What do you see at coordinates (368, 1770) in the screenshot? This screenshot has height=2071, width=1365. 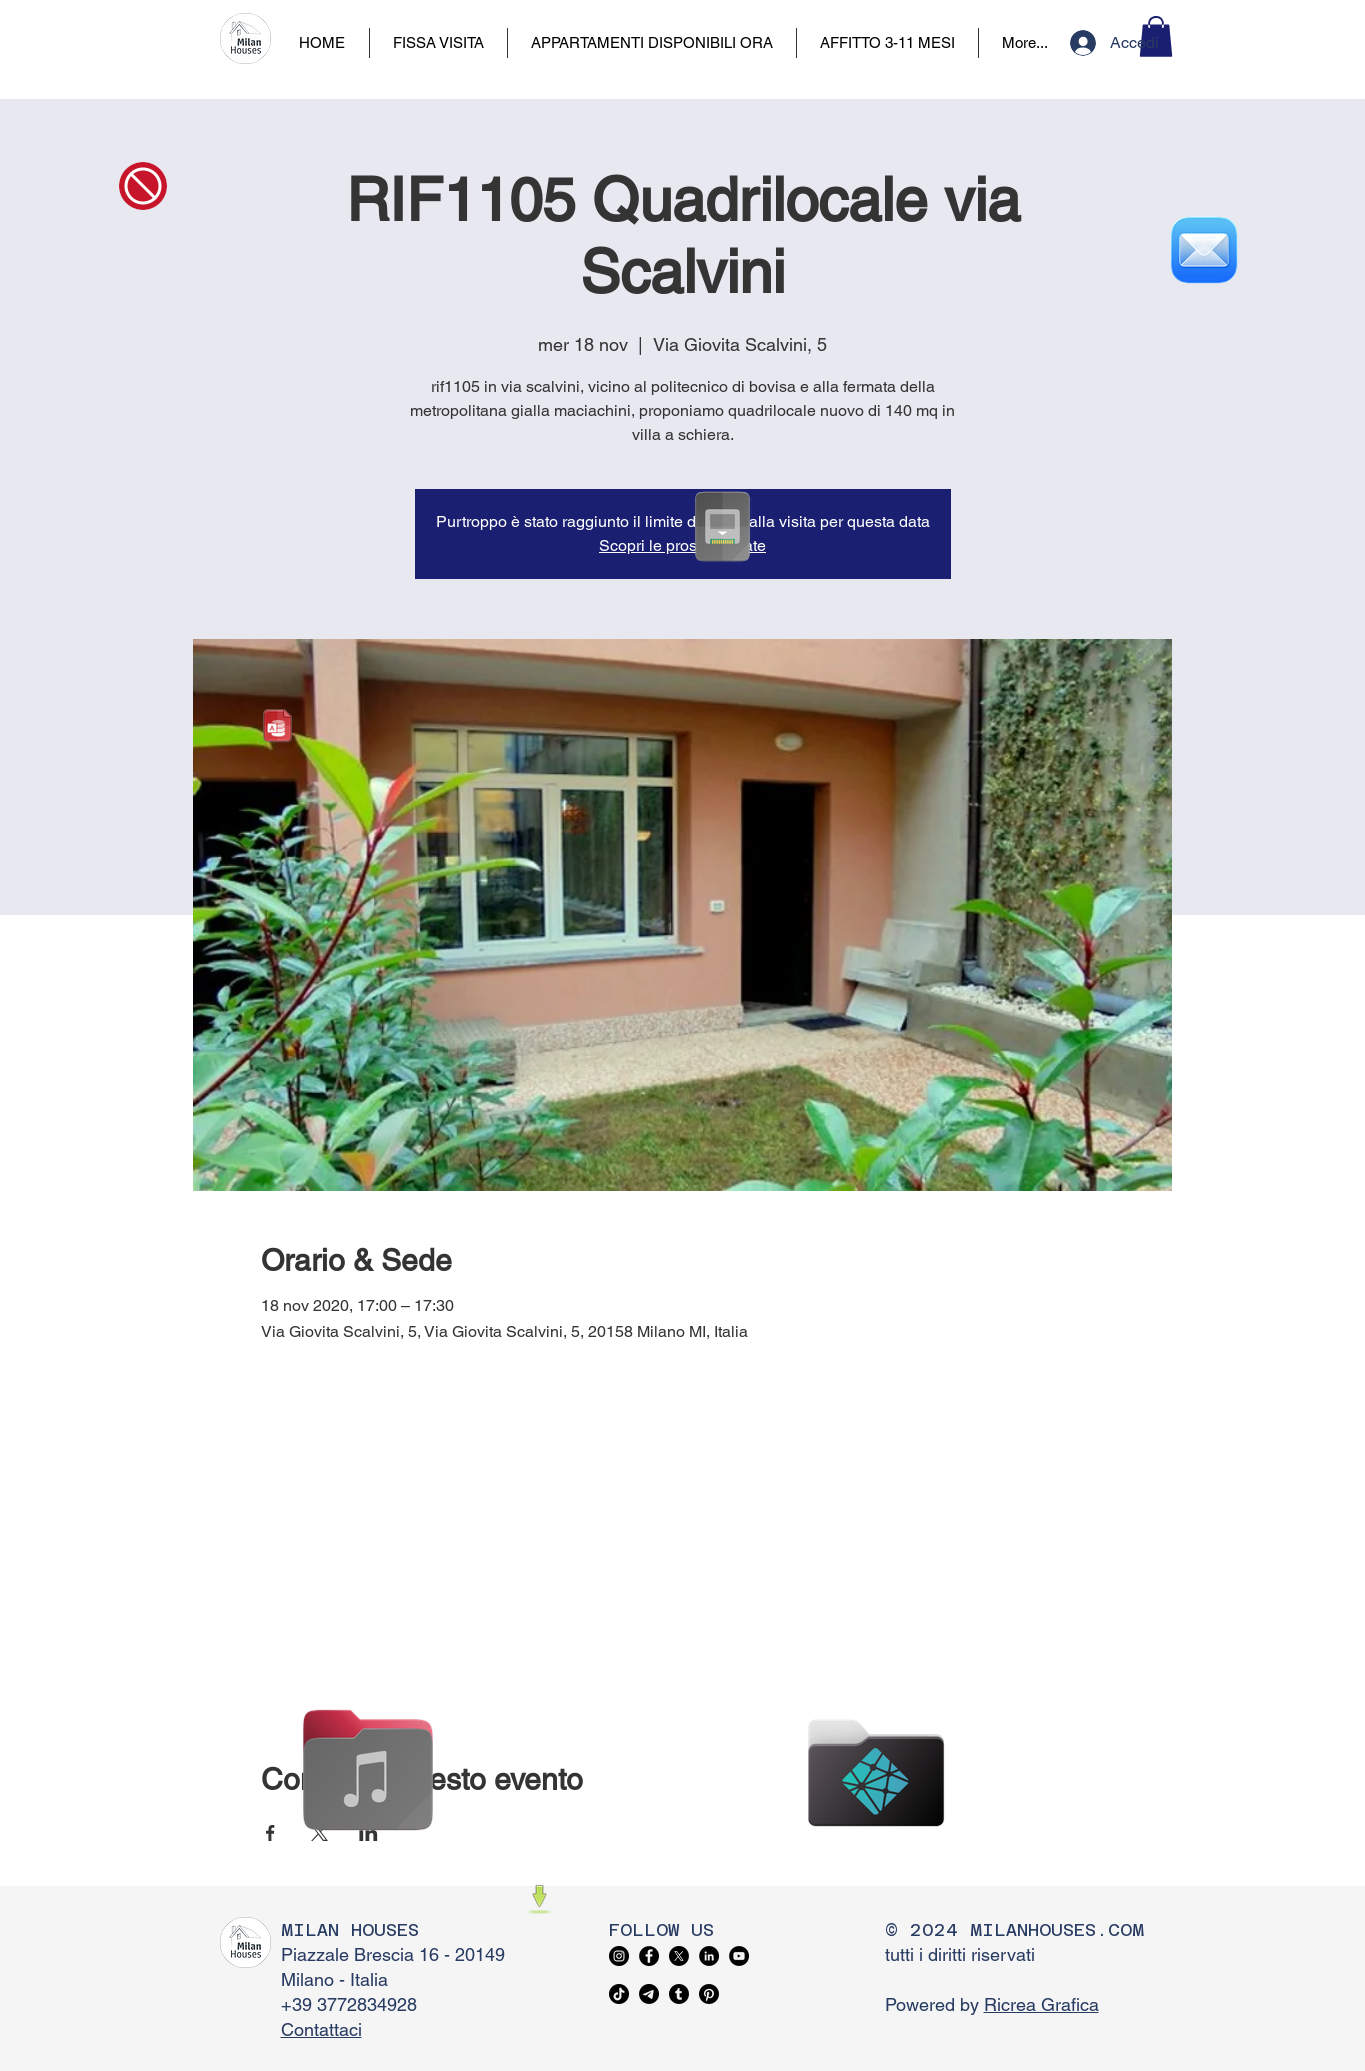 I see `open your music folder` at bounding box center [368, 1770].